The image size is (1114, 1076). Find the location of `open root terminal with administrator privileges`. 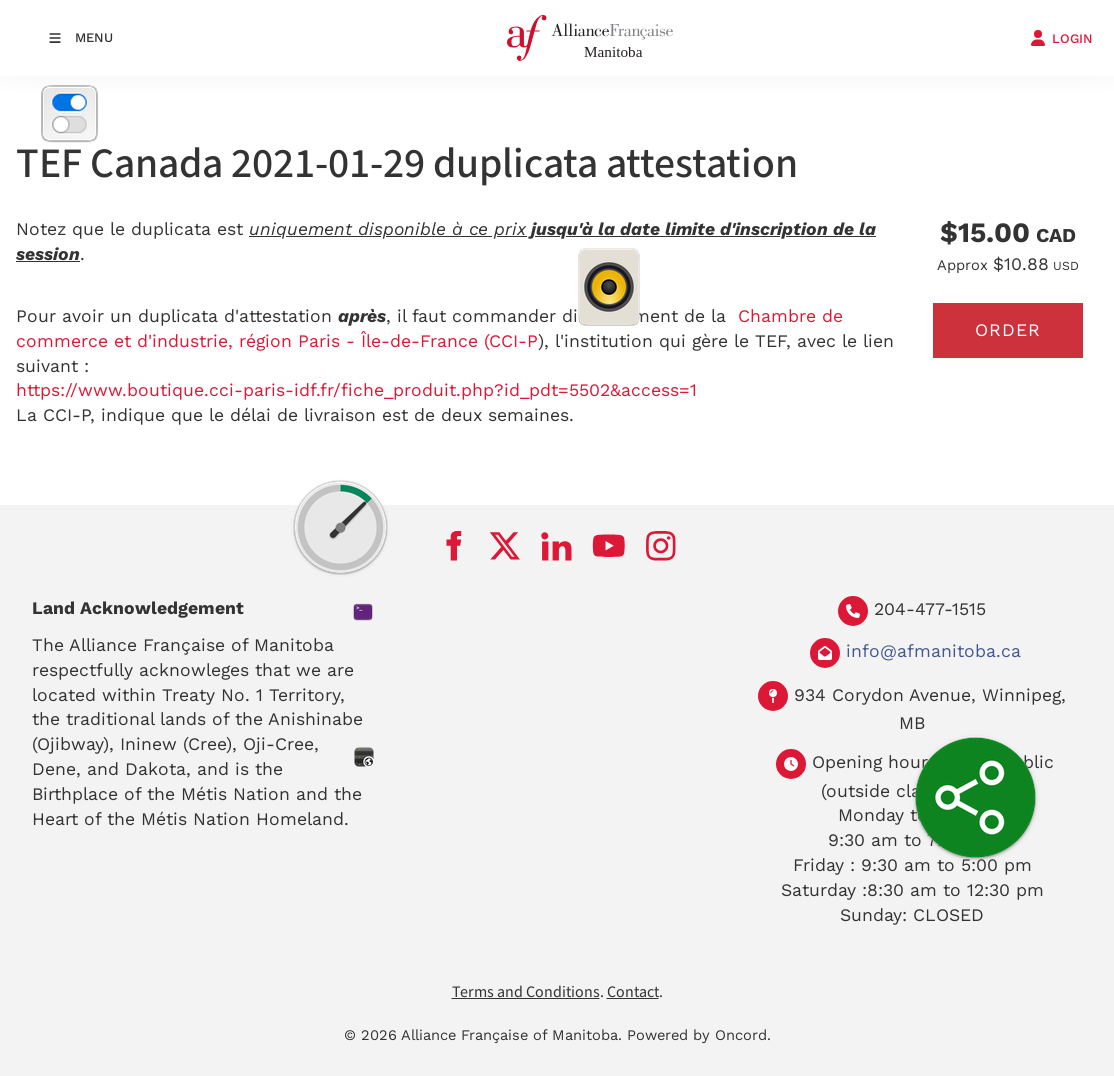

open root terminal with administrator privileges is located at coordinates (363, 612).